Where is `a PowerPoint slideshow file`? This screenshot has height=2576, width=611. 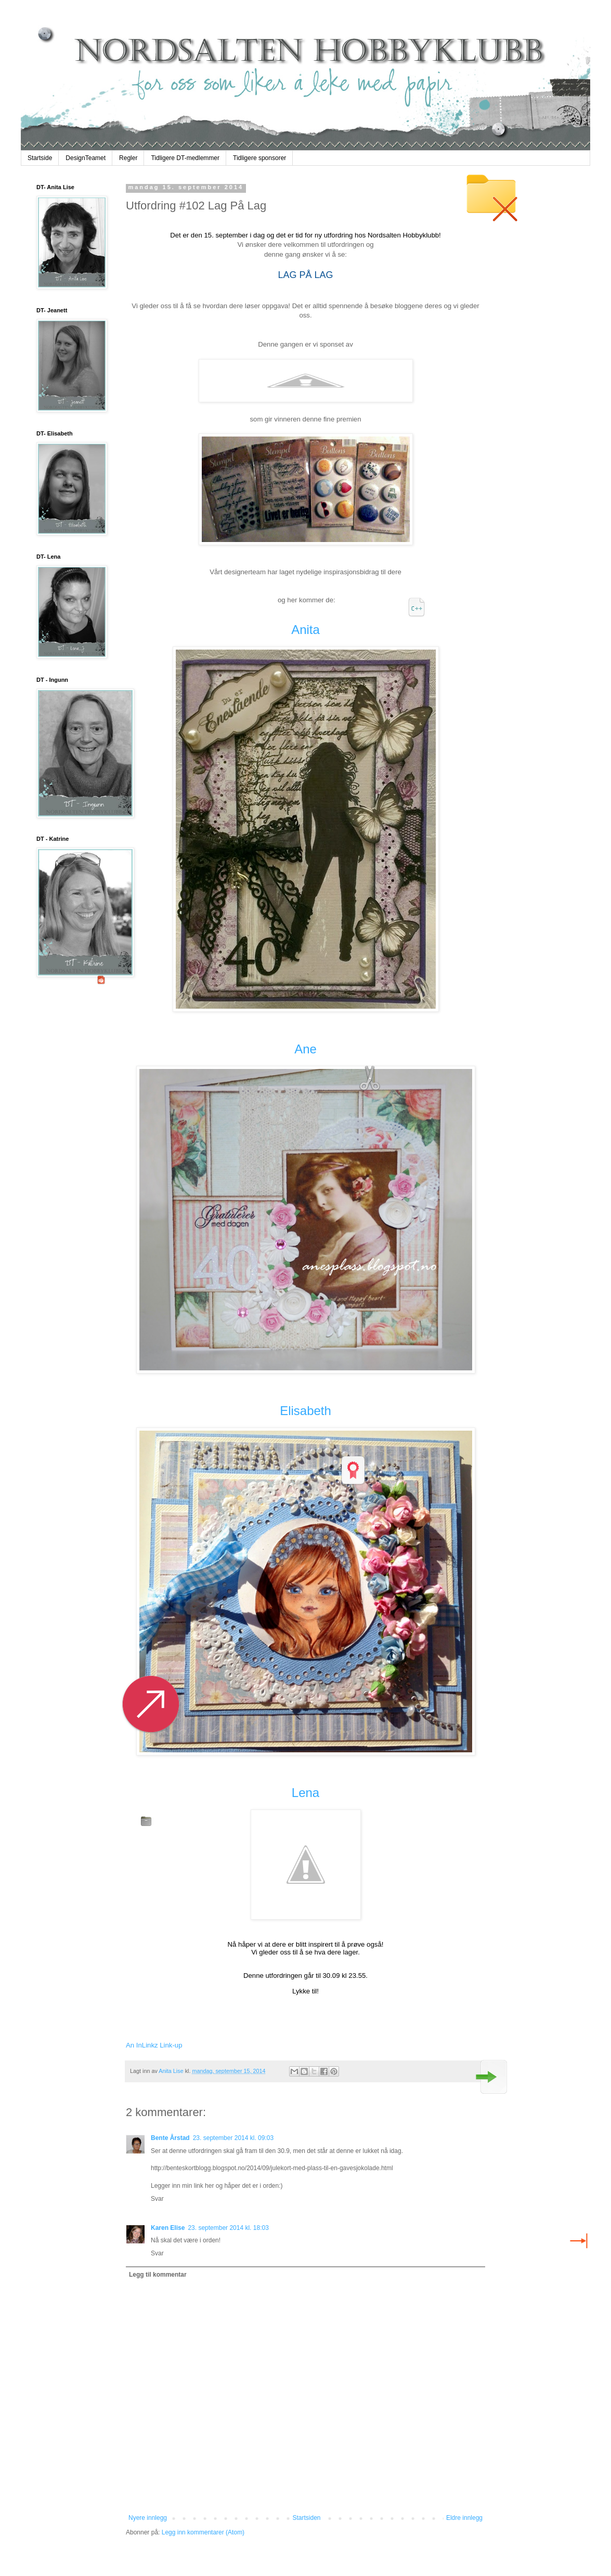
a PowerPoint slideshow file is located at coordinates (101, 980).